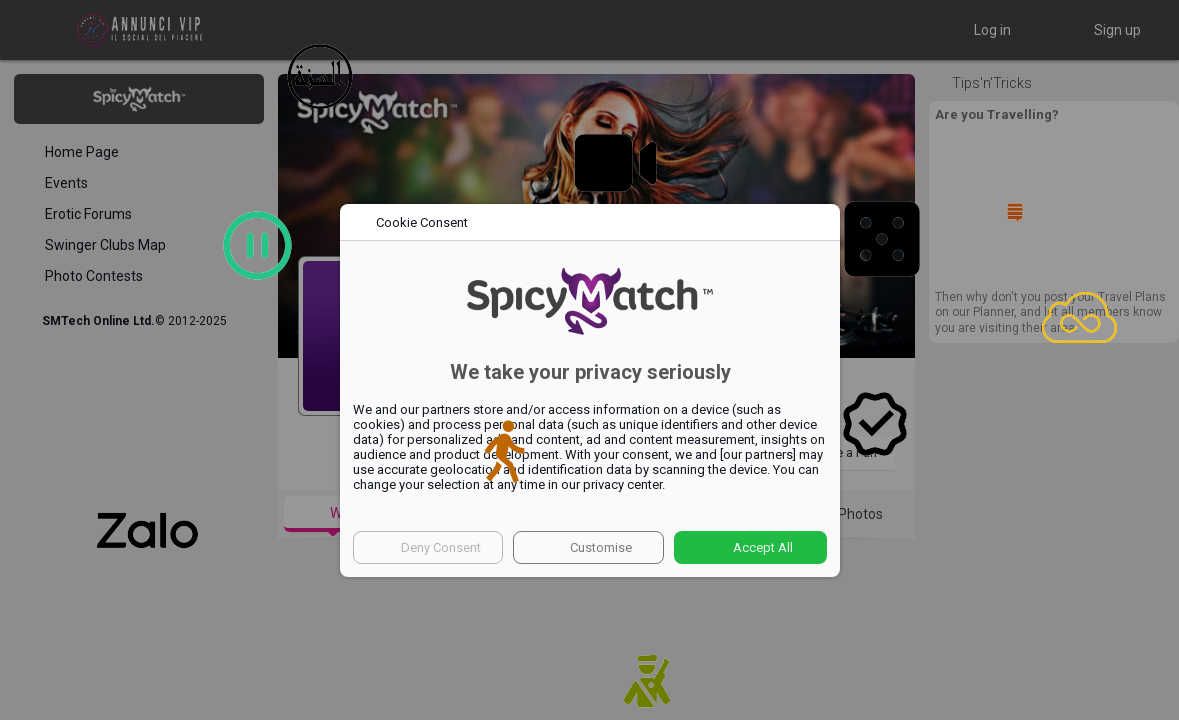  Describe the element at coordinates (147, 530) in the screenshot. I see `open Zalo messaging app` at that location.